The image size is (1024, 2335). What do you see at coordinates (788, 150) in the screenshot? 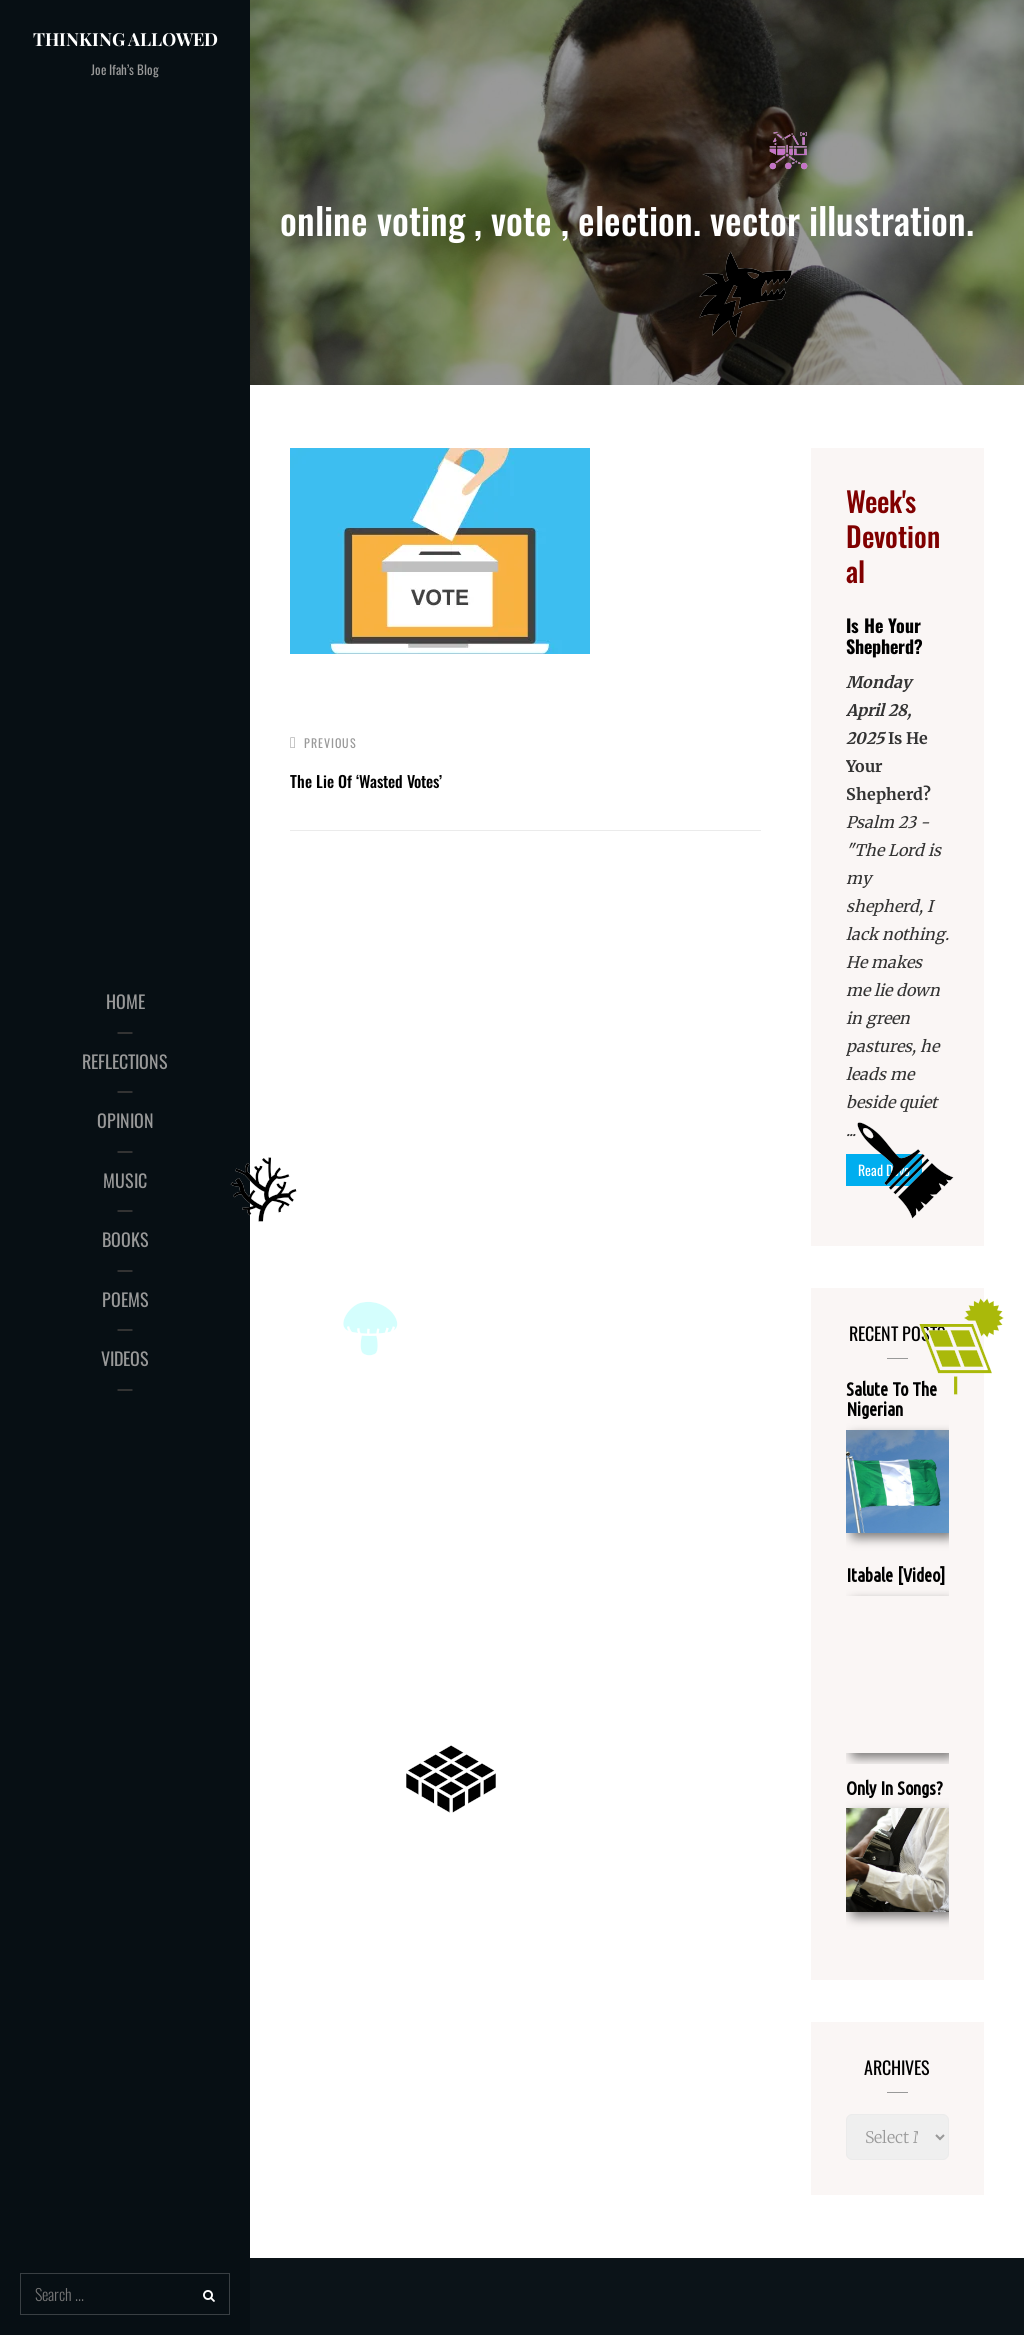
I see `view mars rover mission details` at bounding box center [788, 150].